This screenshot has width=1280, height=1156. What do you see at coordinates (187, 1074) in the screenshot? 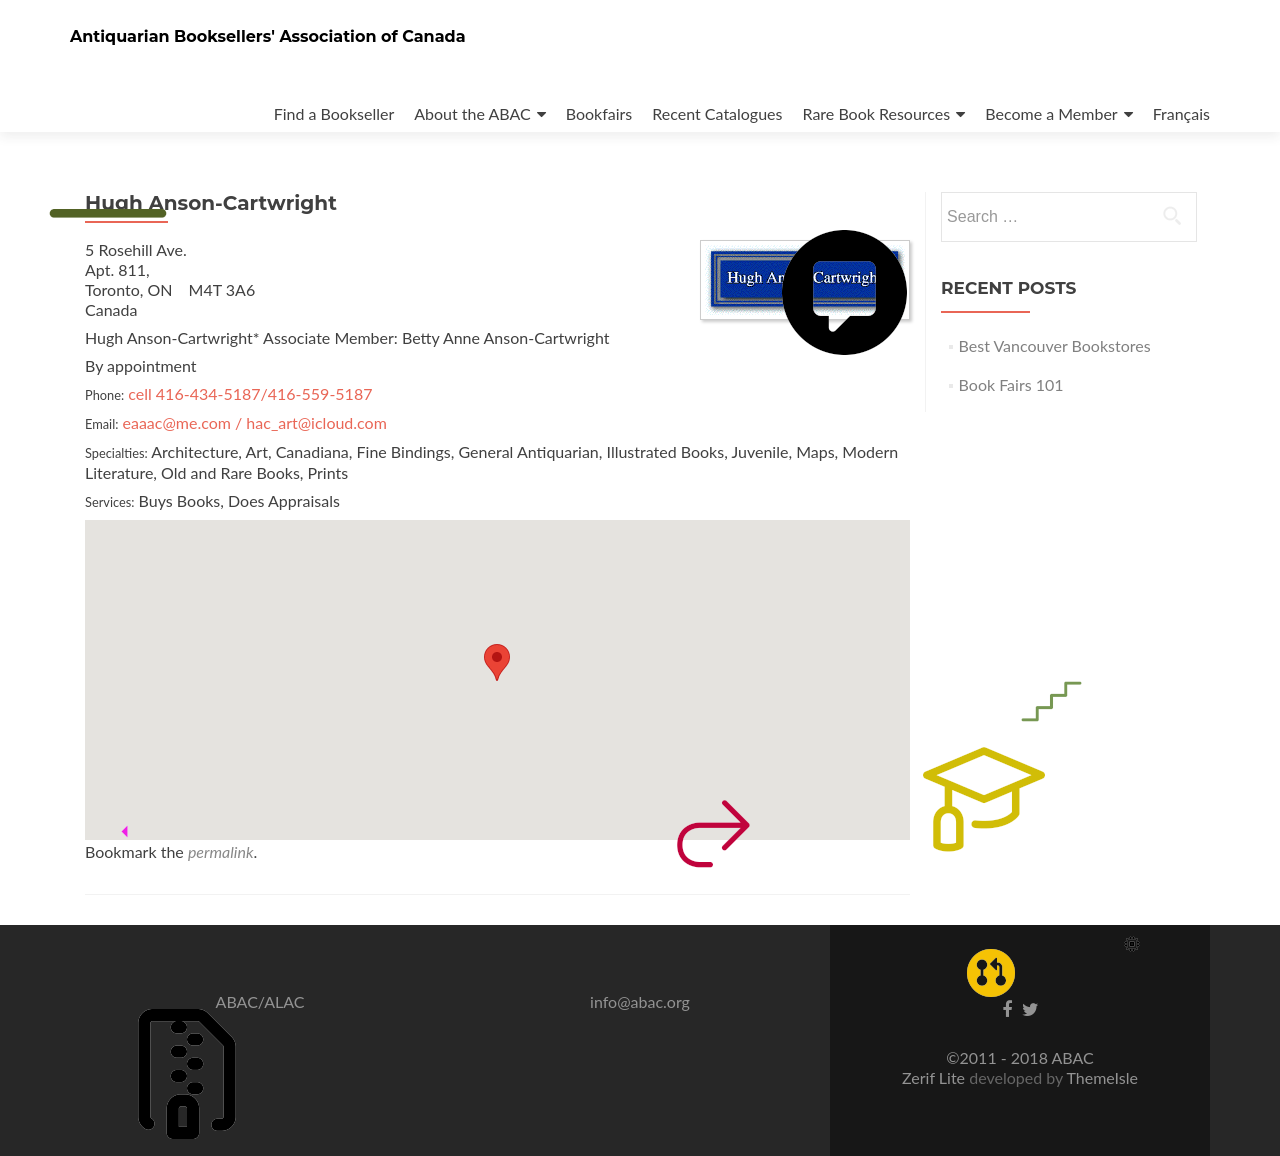
I see `view or open a compressed zip file` at bounding box center [187, 1074].